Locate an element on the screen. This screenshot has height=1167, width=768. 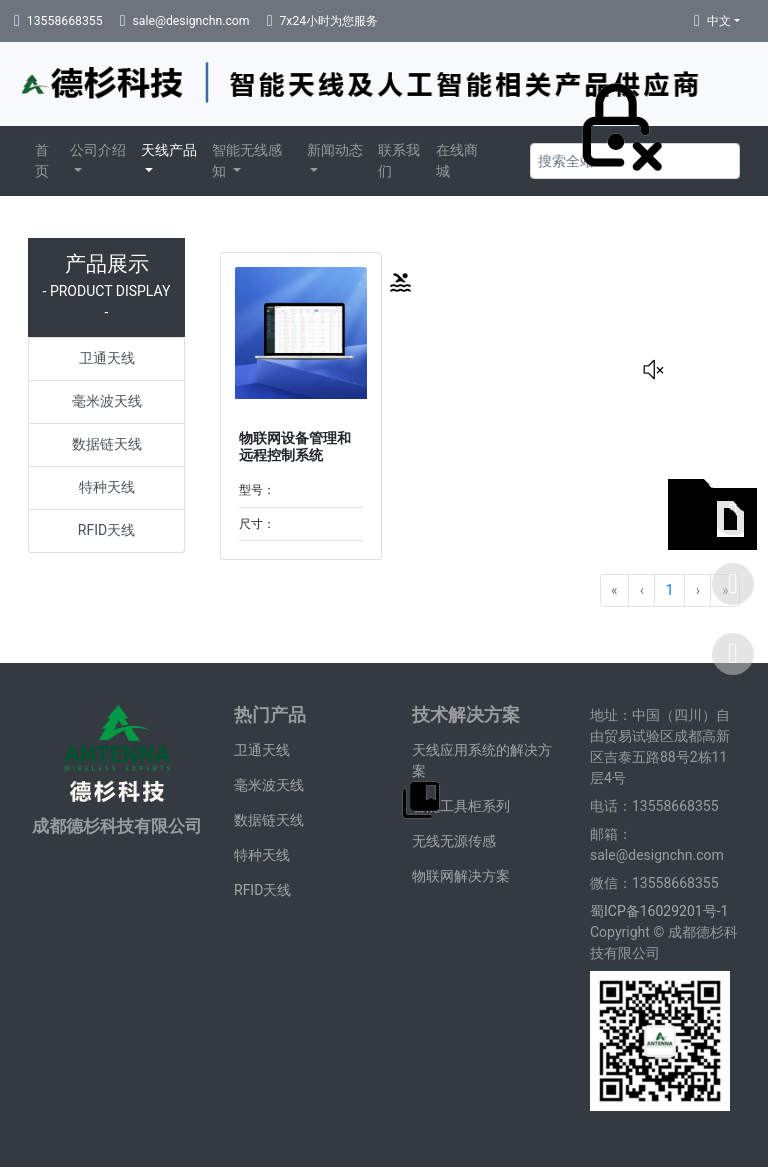
mute audio or sound is located at coordinates (653, 369).